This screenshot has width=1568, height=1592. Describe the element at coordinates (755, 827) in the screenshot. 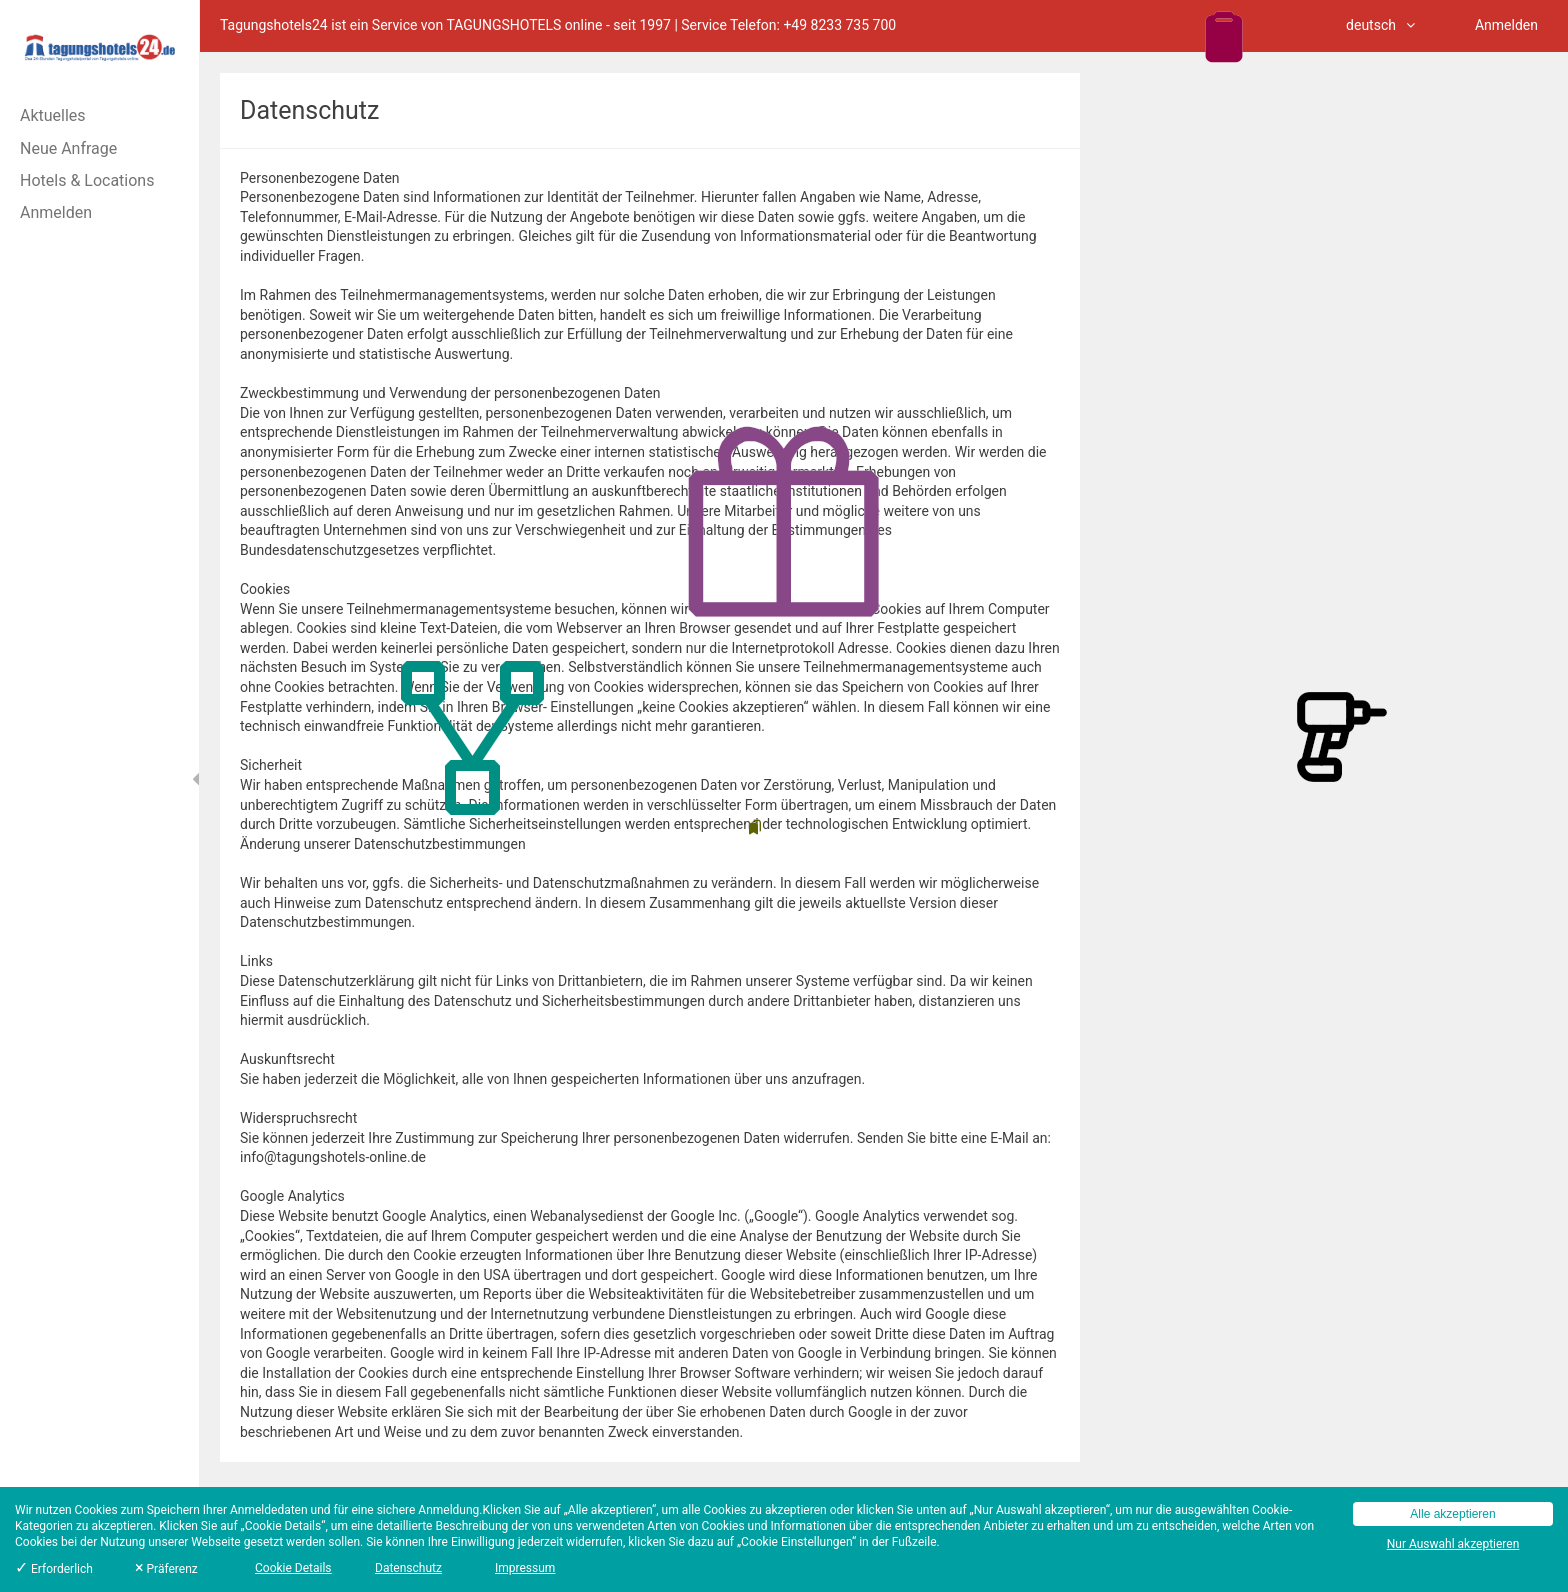

I see `view your saved bookmarks` at that location.